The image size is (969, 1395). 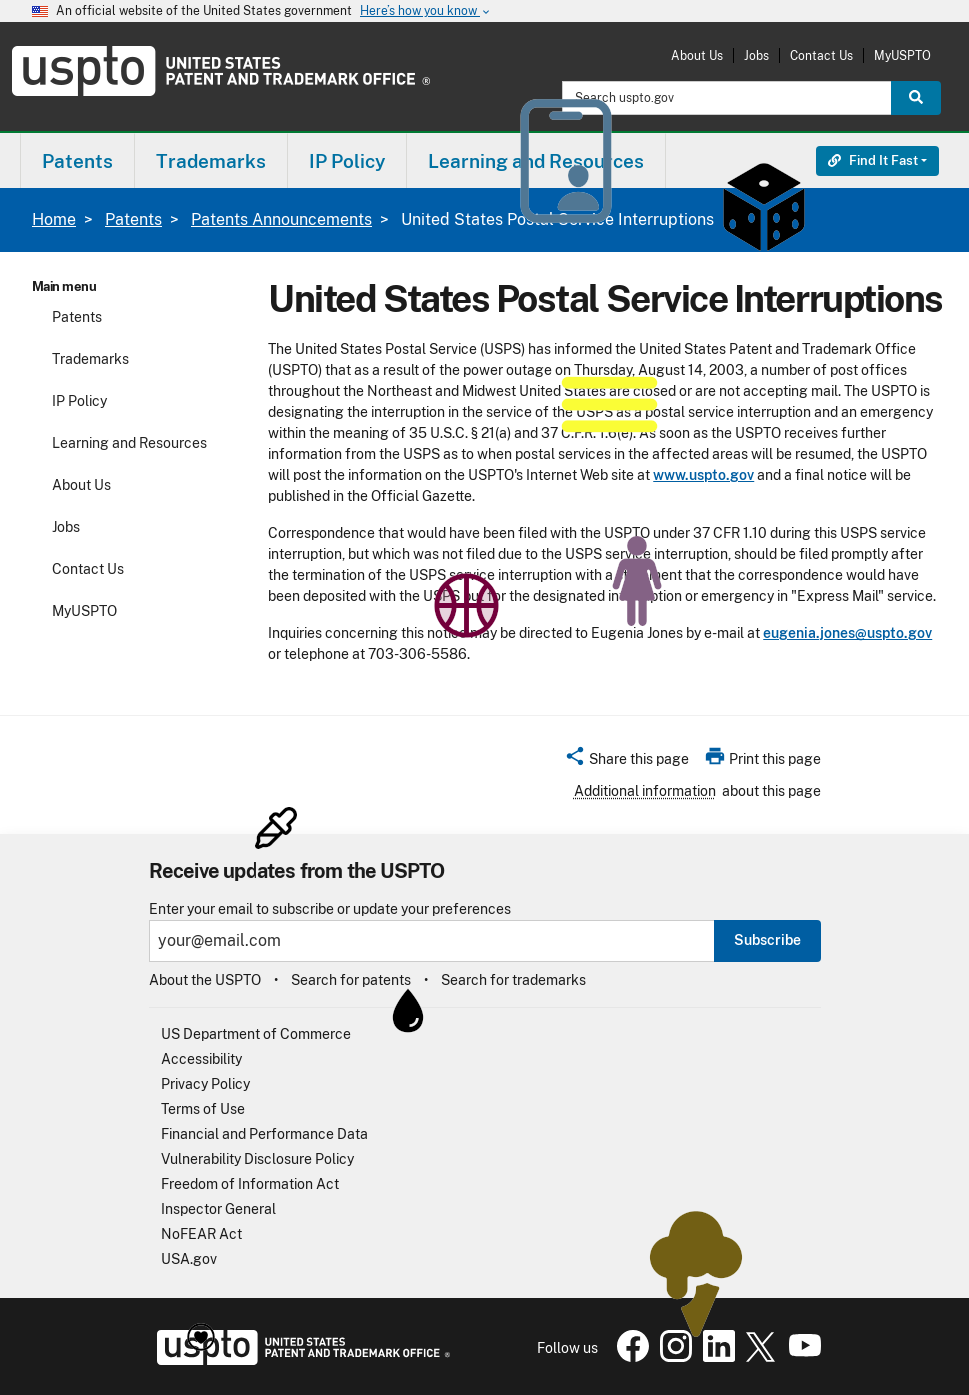 What do you see at coordinates (566, 161) in the screenshot?
I see `view your profile or identity information` at bounding box center [566, 161].